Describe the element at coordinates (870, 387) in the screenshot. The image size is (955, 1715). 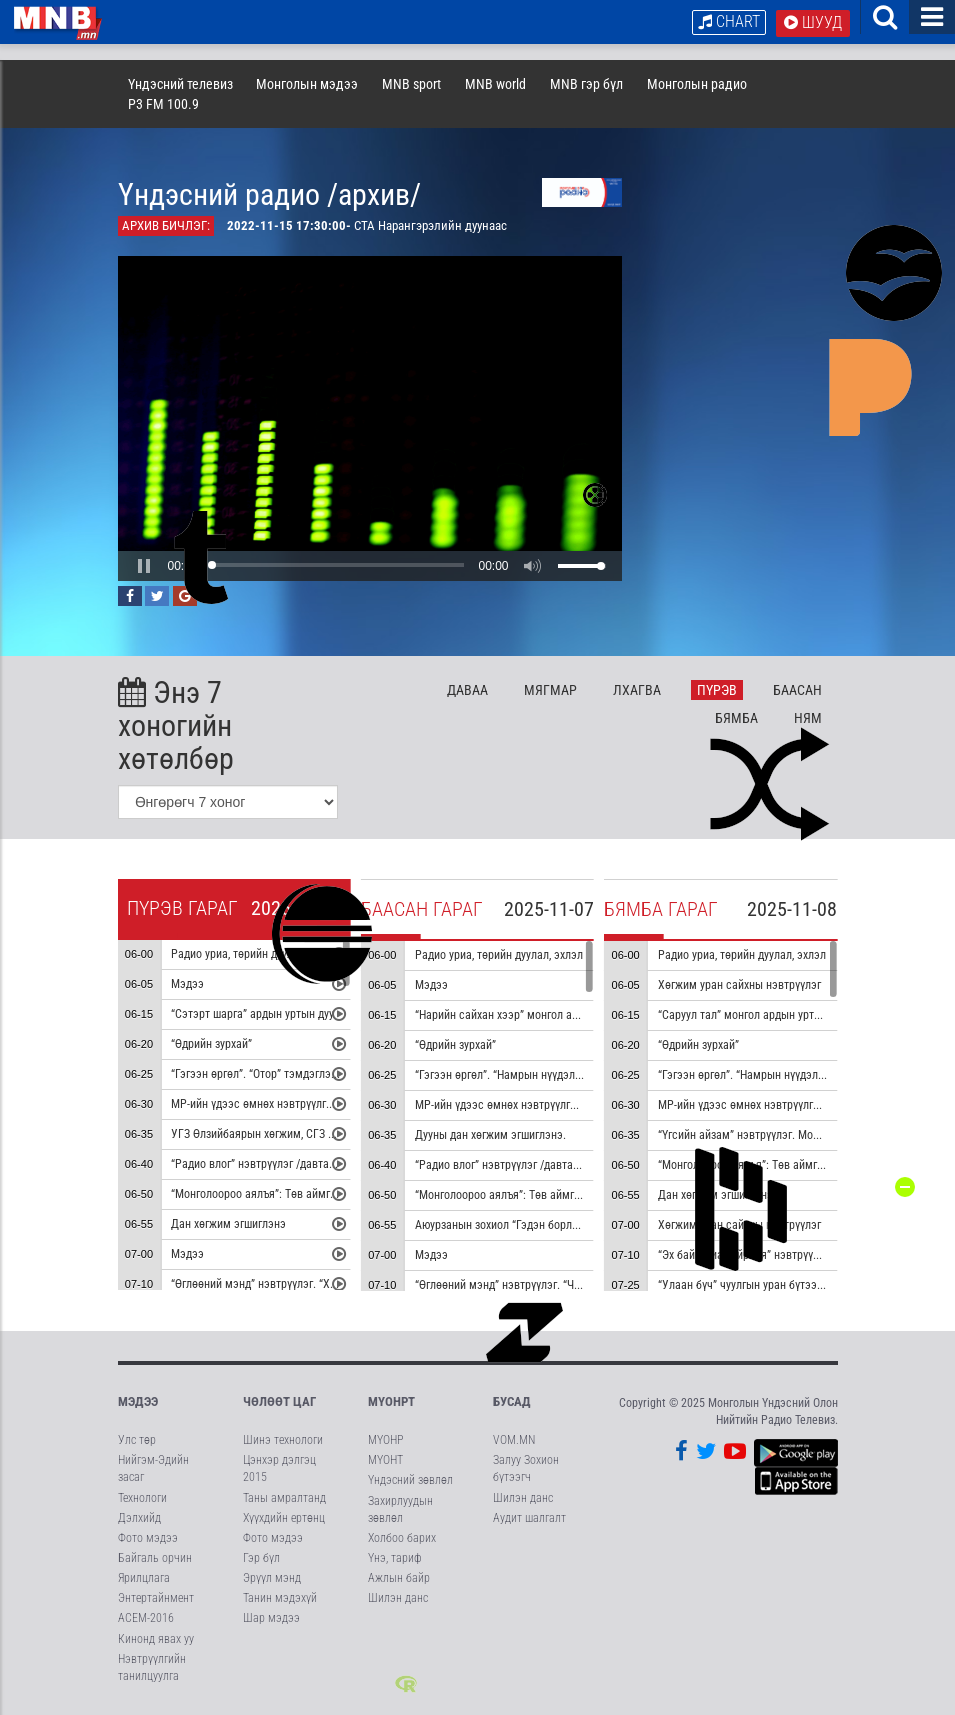
I see `open the Pandora music streaming app` at that location.